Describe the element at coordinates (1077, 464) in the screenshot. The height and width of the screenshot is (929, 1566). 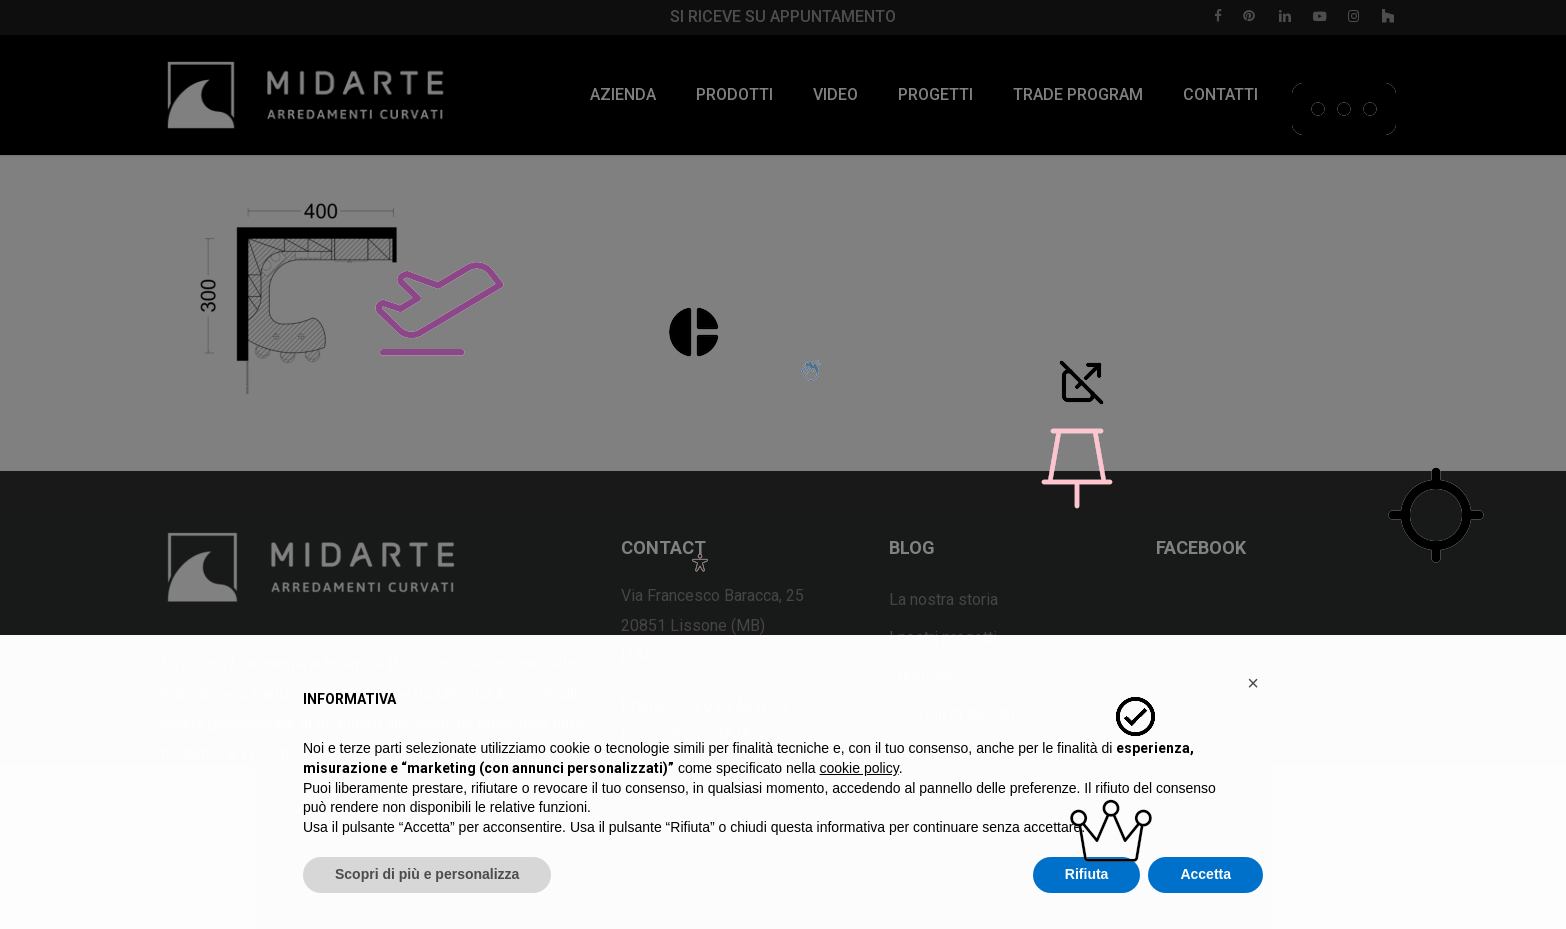
I see `pin an item to keep it visible` at that location.